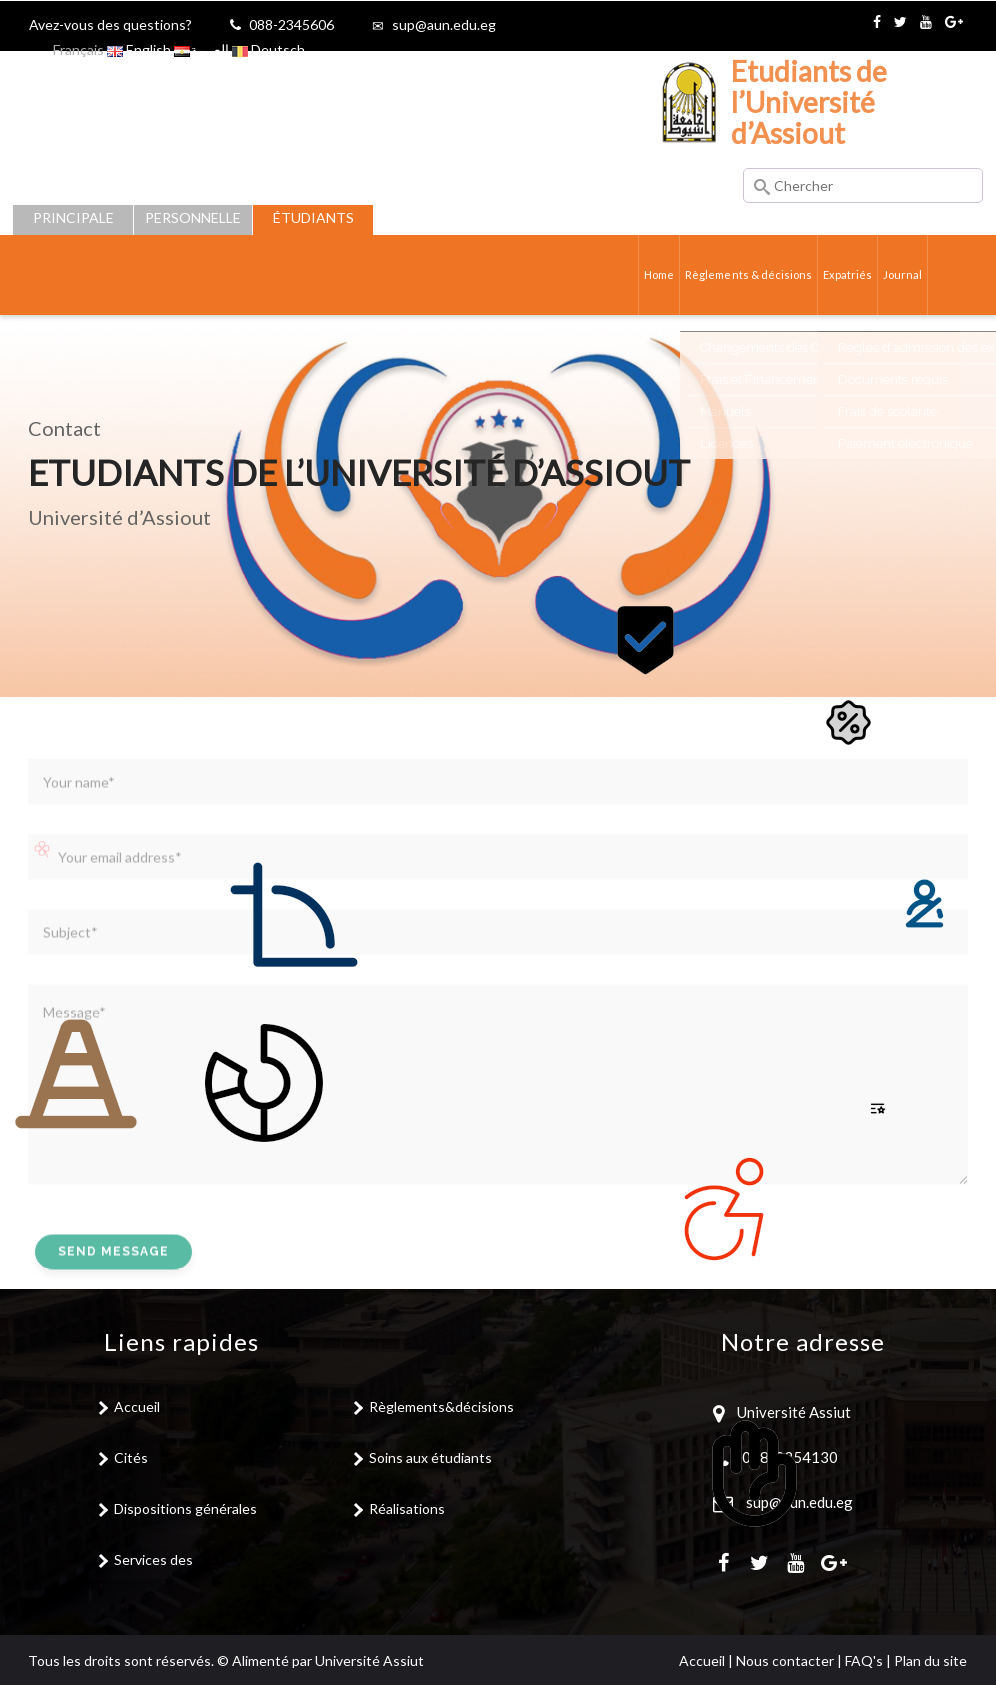  What do you see at coordinates (726, 1211) in the screenshot?
I see `indicates wheelchair accessible route or facility` at bounding box center [726, 1211].